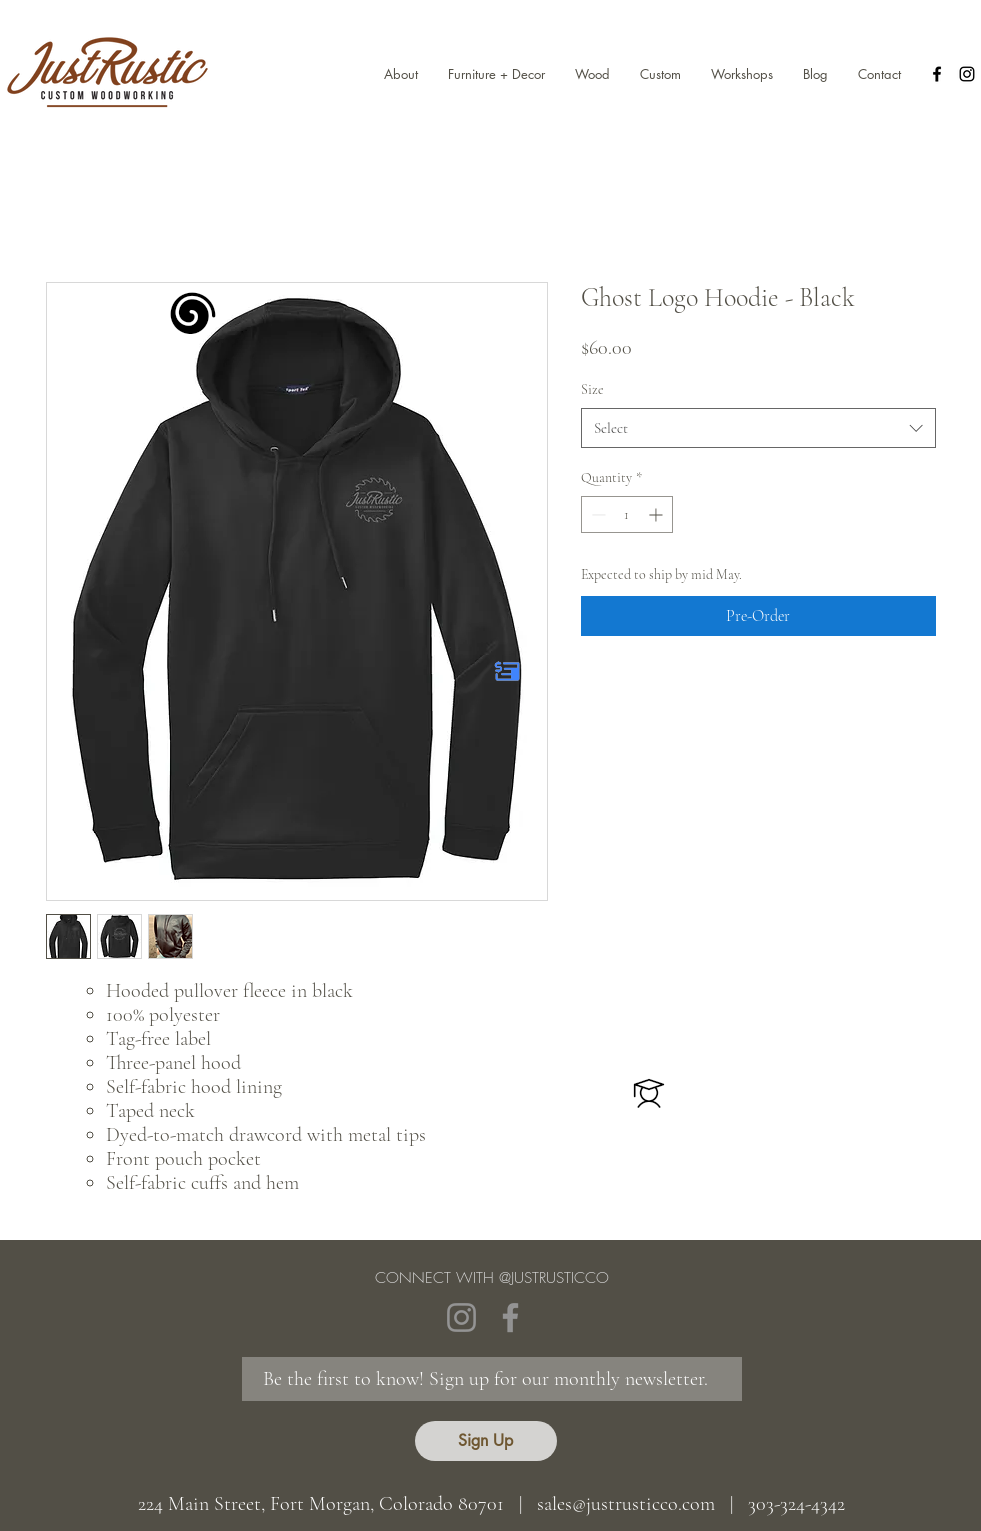 This screenshot has height=1531, width=981. I want to click on view student profile or account, so click(649, 1094).